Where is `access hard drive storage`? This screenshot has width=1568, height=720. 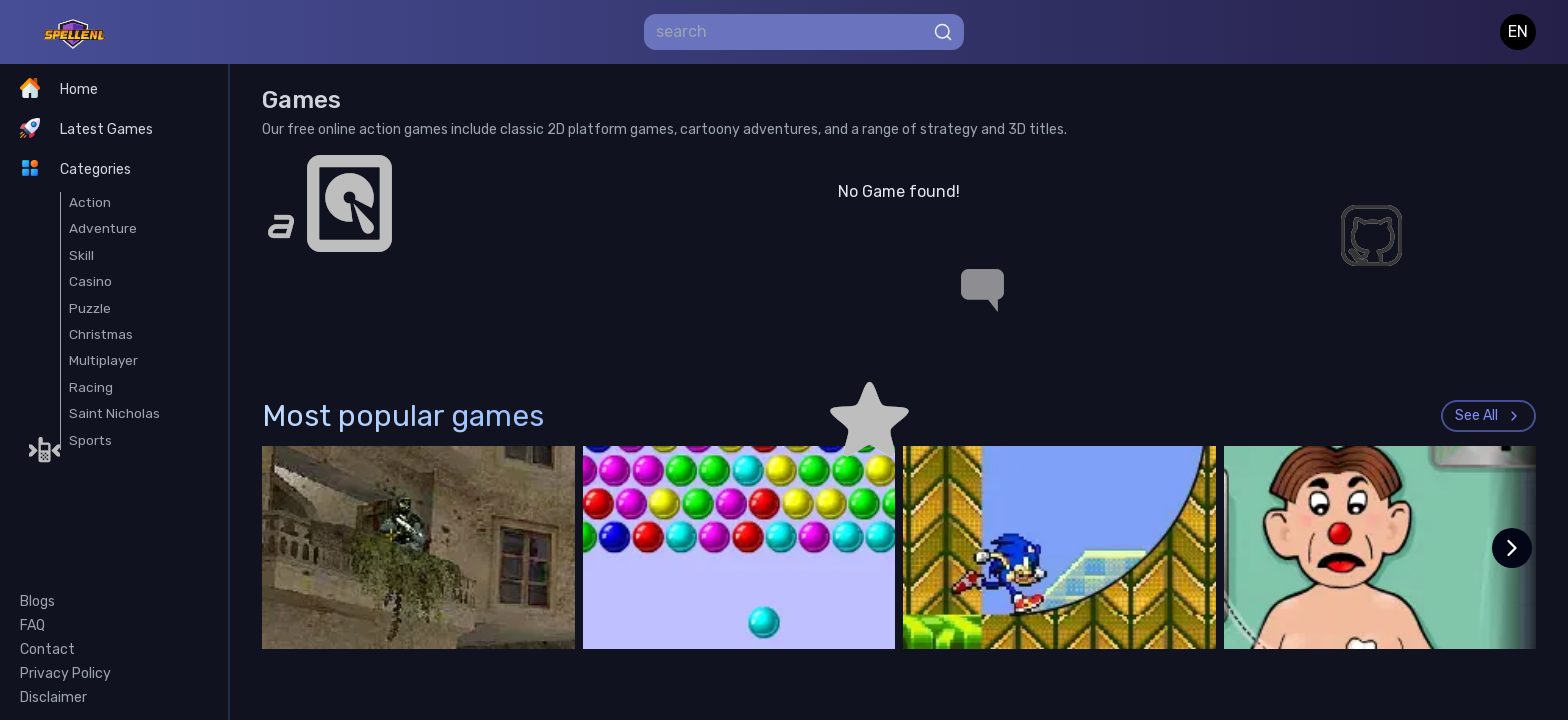
access hard drive storage is located at coordinates (349, 203).